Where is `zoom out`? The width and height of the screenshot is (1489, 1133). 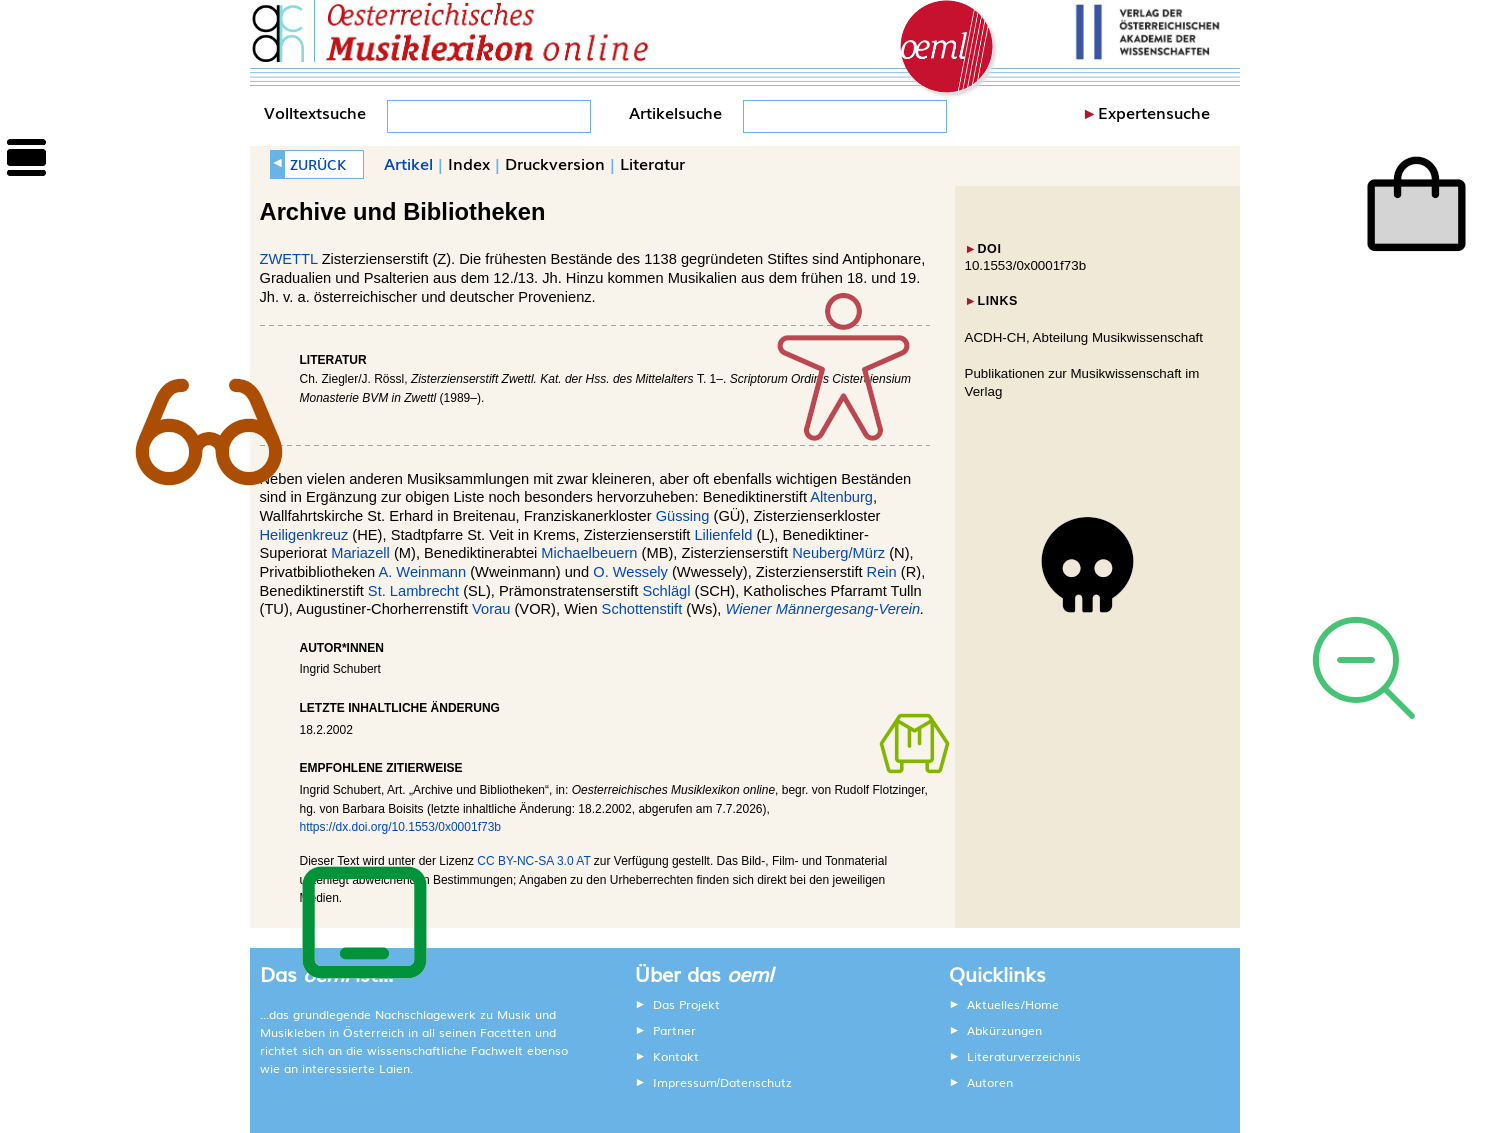
zoom out is located at coordinates (1364, 668).